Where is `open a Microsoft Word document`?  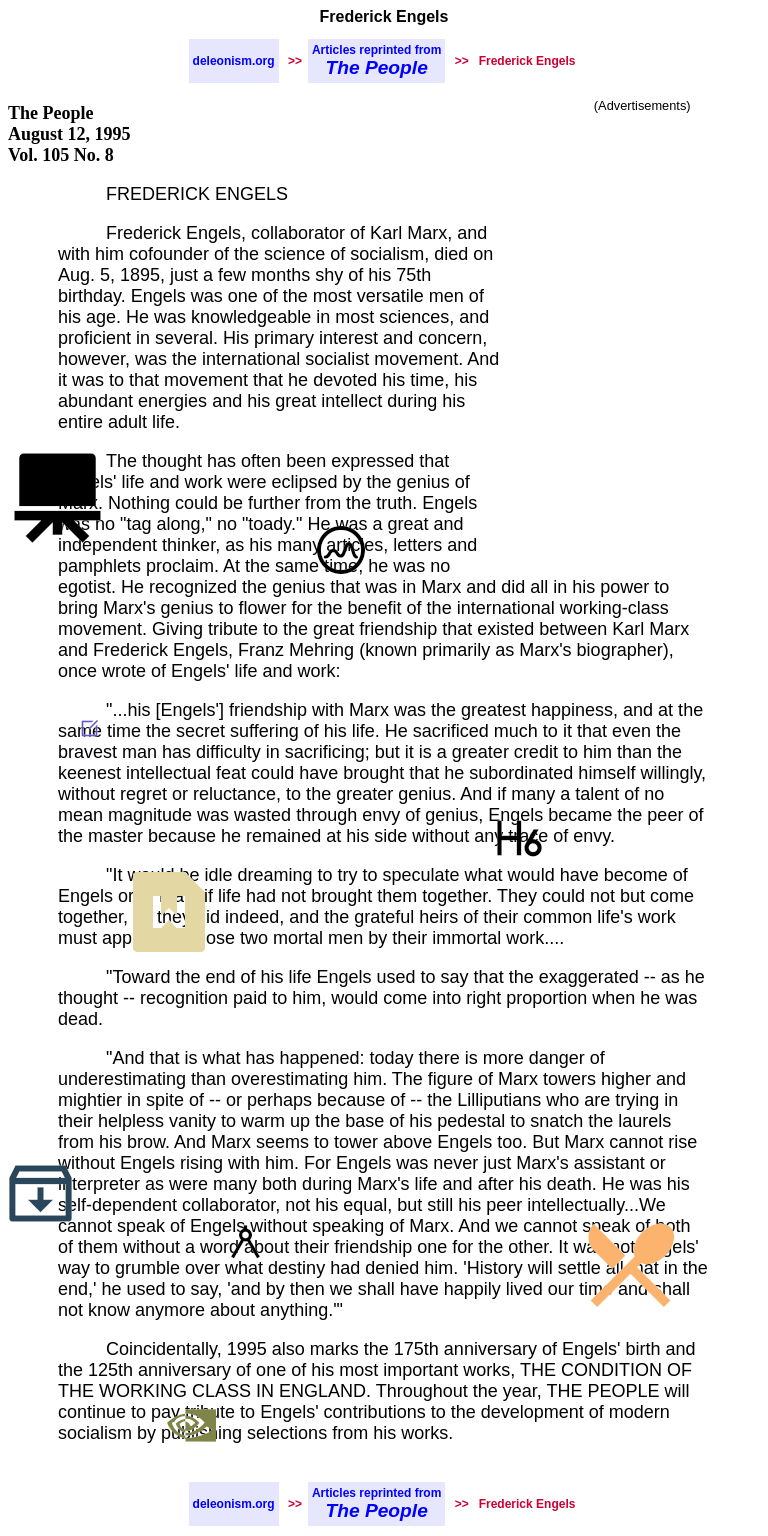 open a Microsoft Word document is located at coordinates (169, 912).